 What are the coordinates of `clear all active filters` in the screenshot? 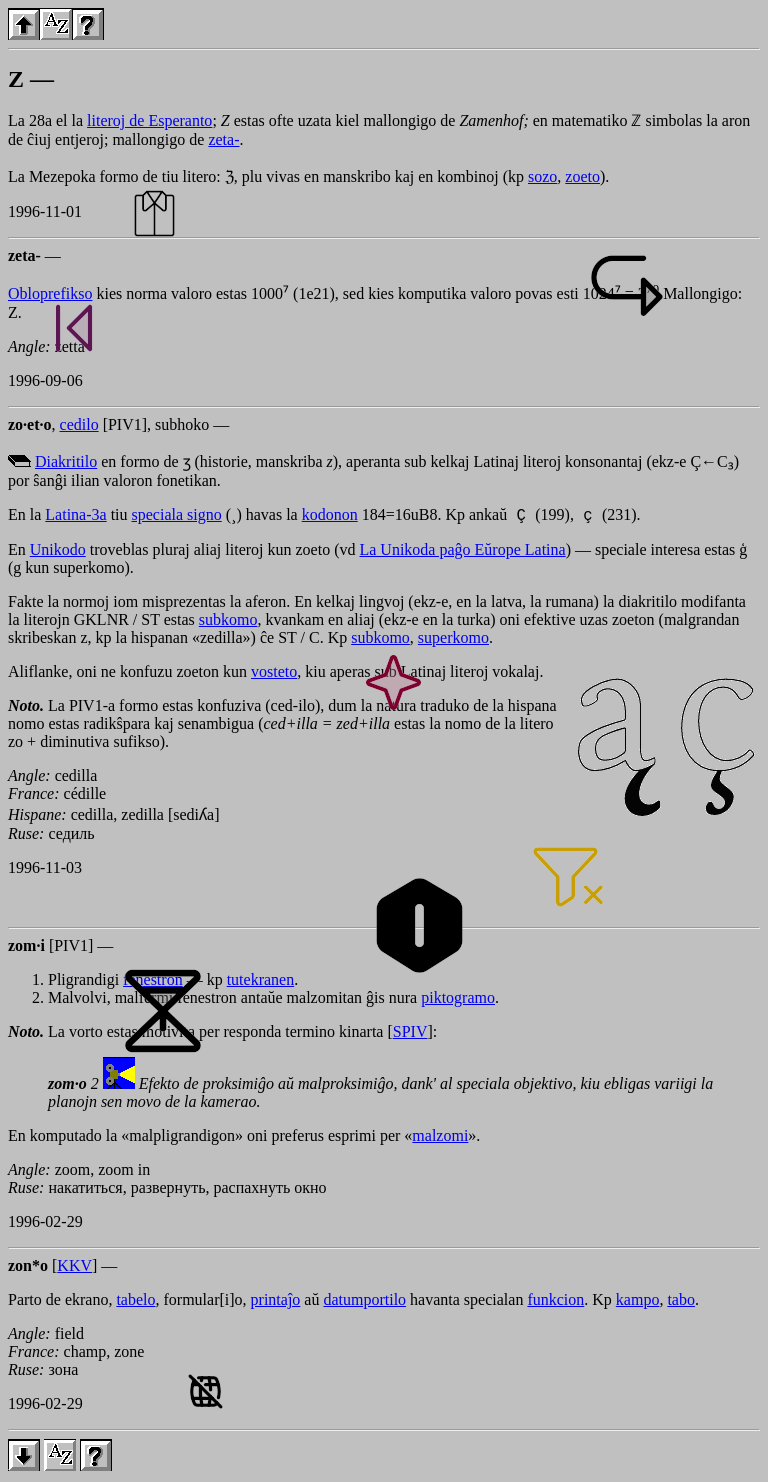 It's located at (565, 874).